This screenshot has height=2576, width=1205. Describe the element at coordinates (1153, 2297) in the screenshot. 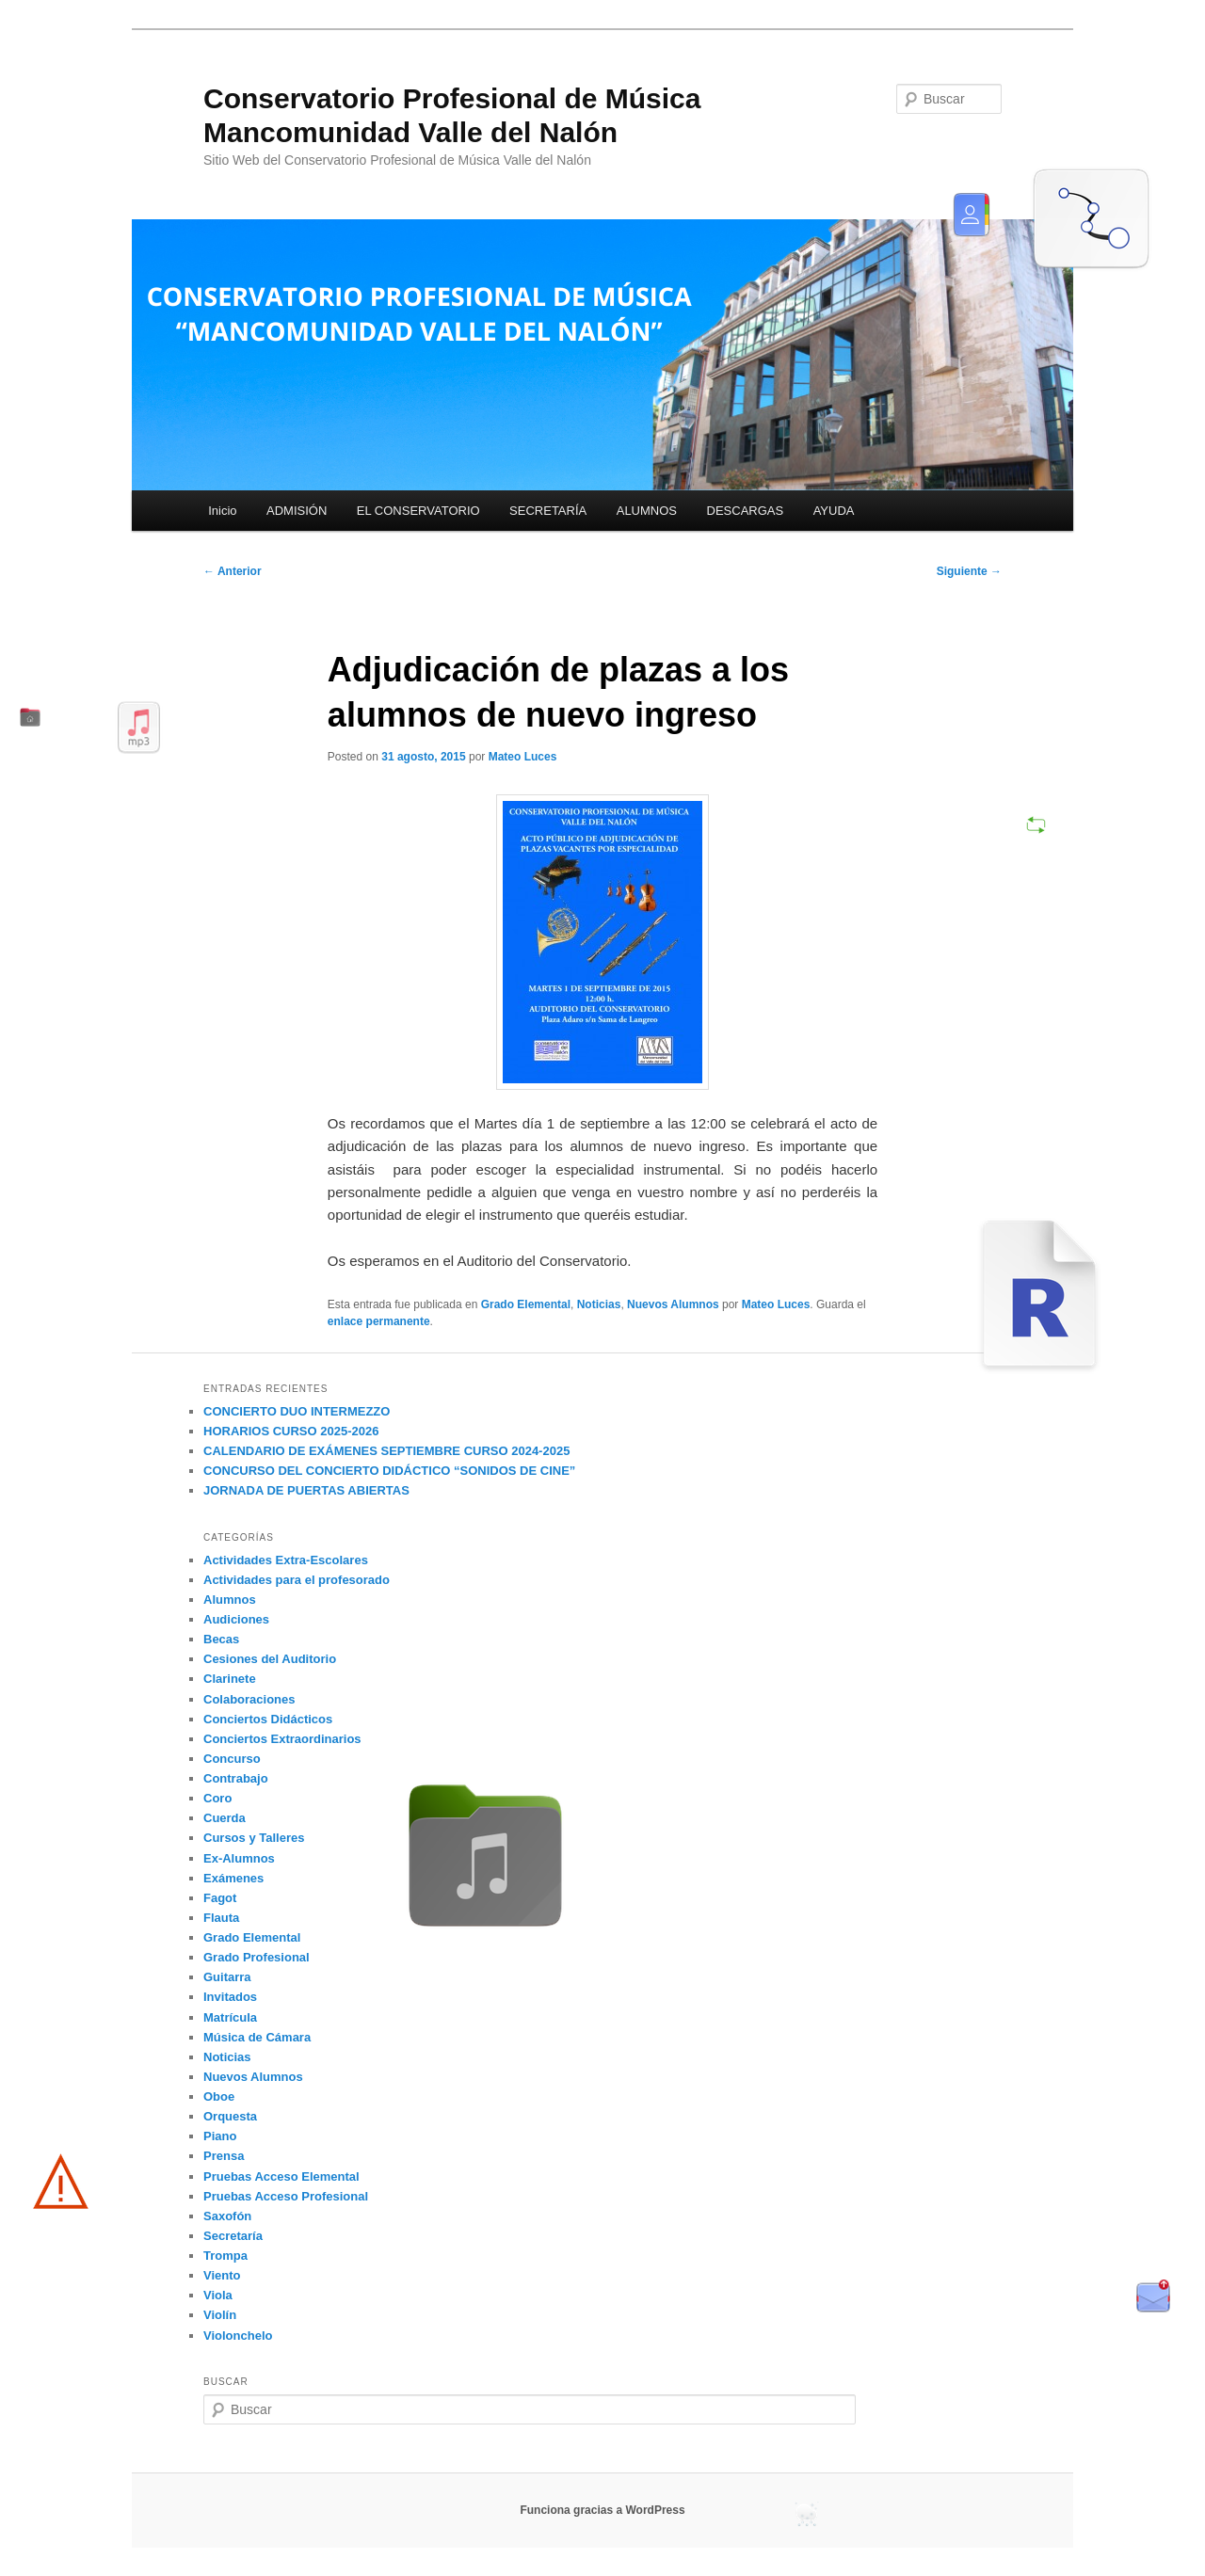

I see `send an email message` at that location.